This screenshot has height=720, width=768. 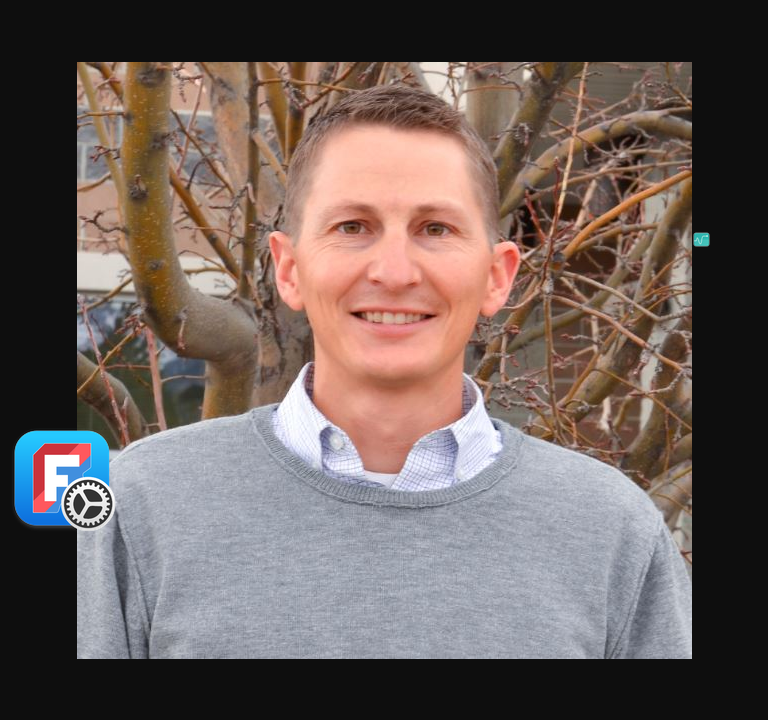 What do you see at coordinates (62, 478) in the screenshot?
I see `open FreeCAD Link application` at bounding box center [62, 478].